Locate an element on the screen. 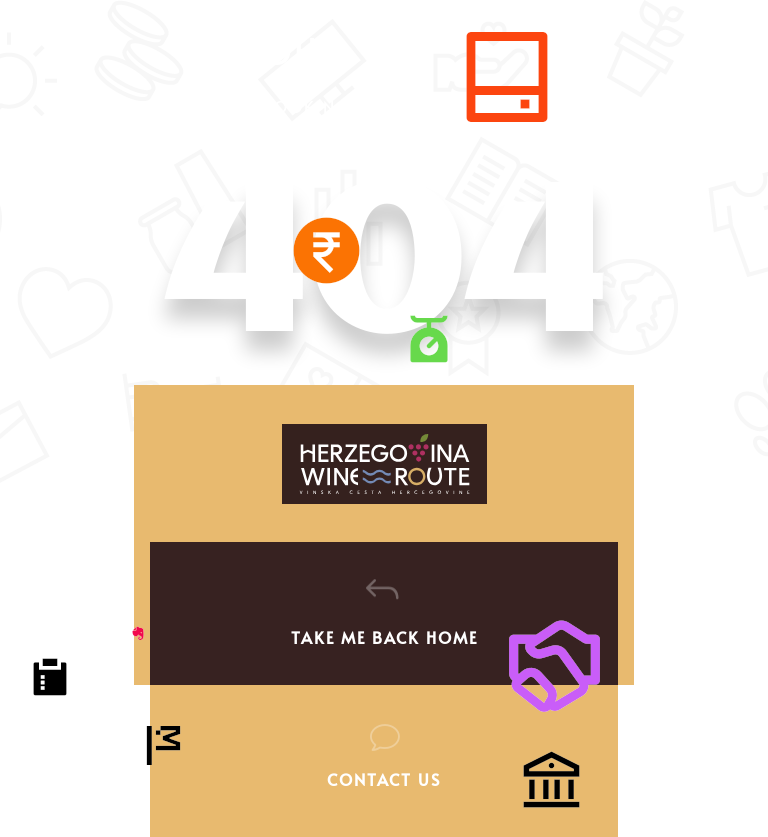 Image resolution: width=768 pixels, height=837 pixels. open Evernote app is located at coordinates (138, 633).